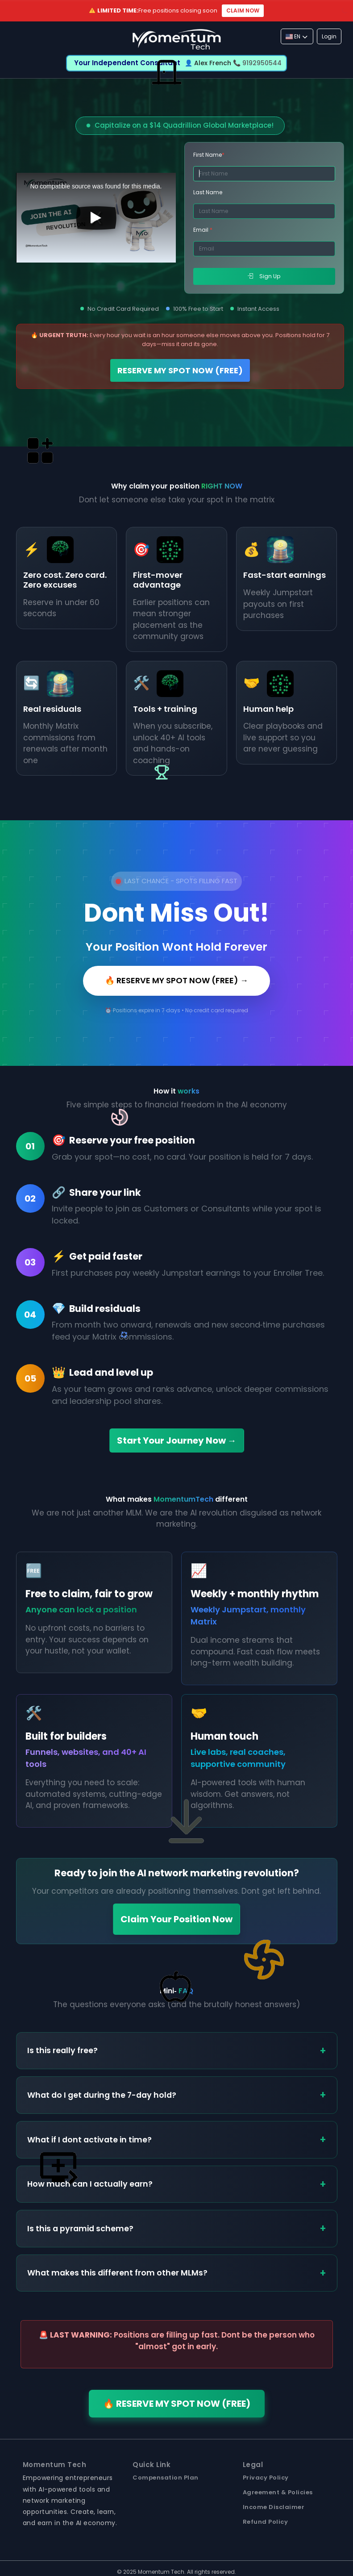 The height and width of the screenshot is (2576, 353). I want to click on view analytics breakdown, so click(120, 1117).